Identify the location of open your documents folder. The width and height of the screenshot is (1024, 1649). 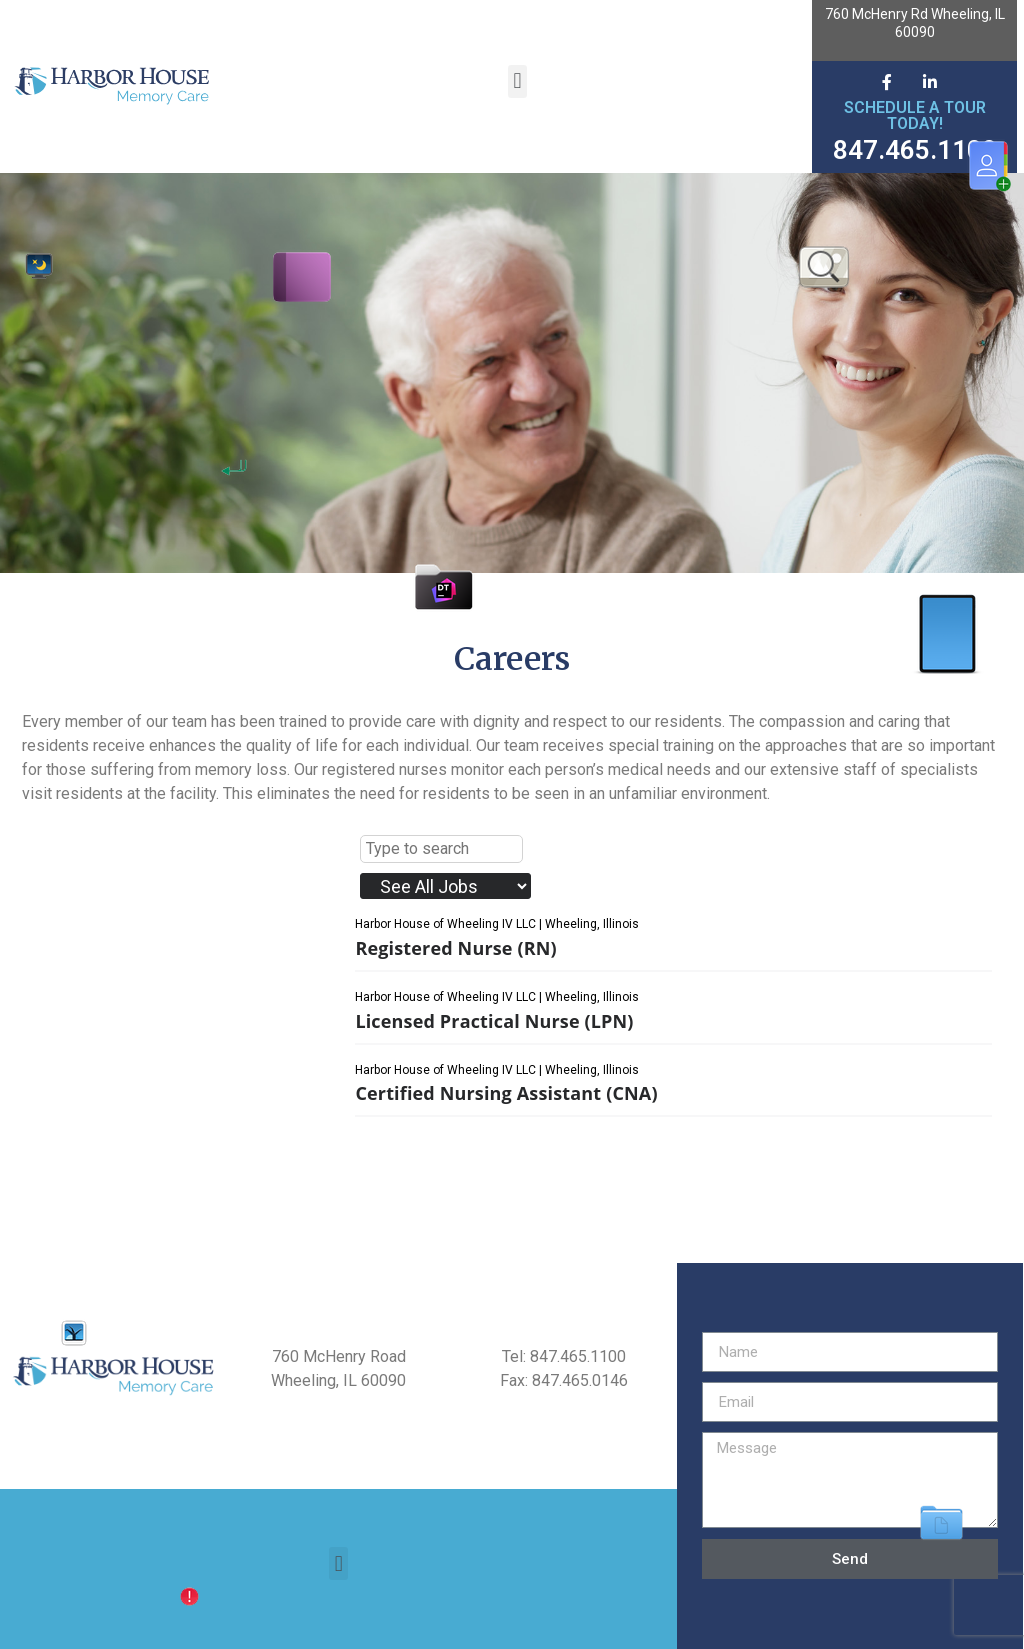
(941, 1522).